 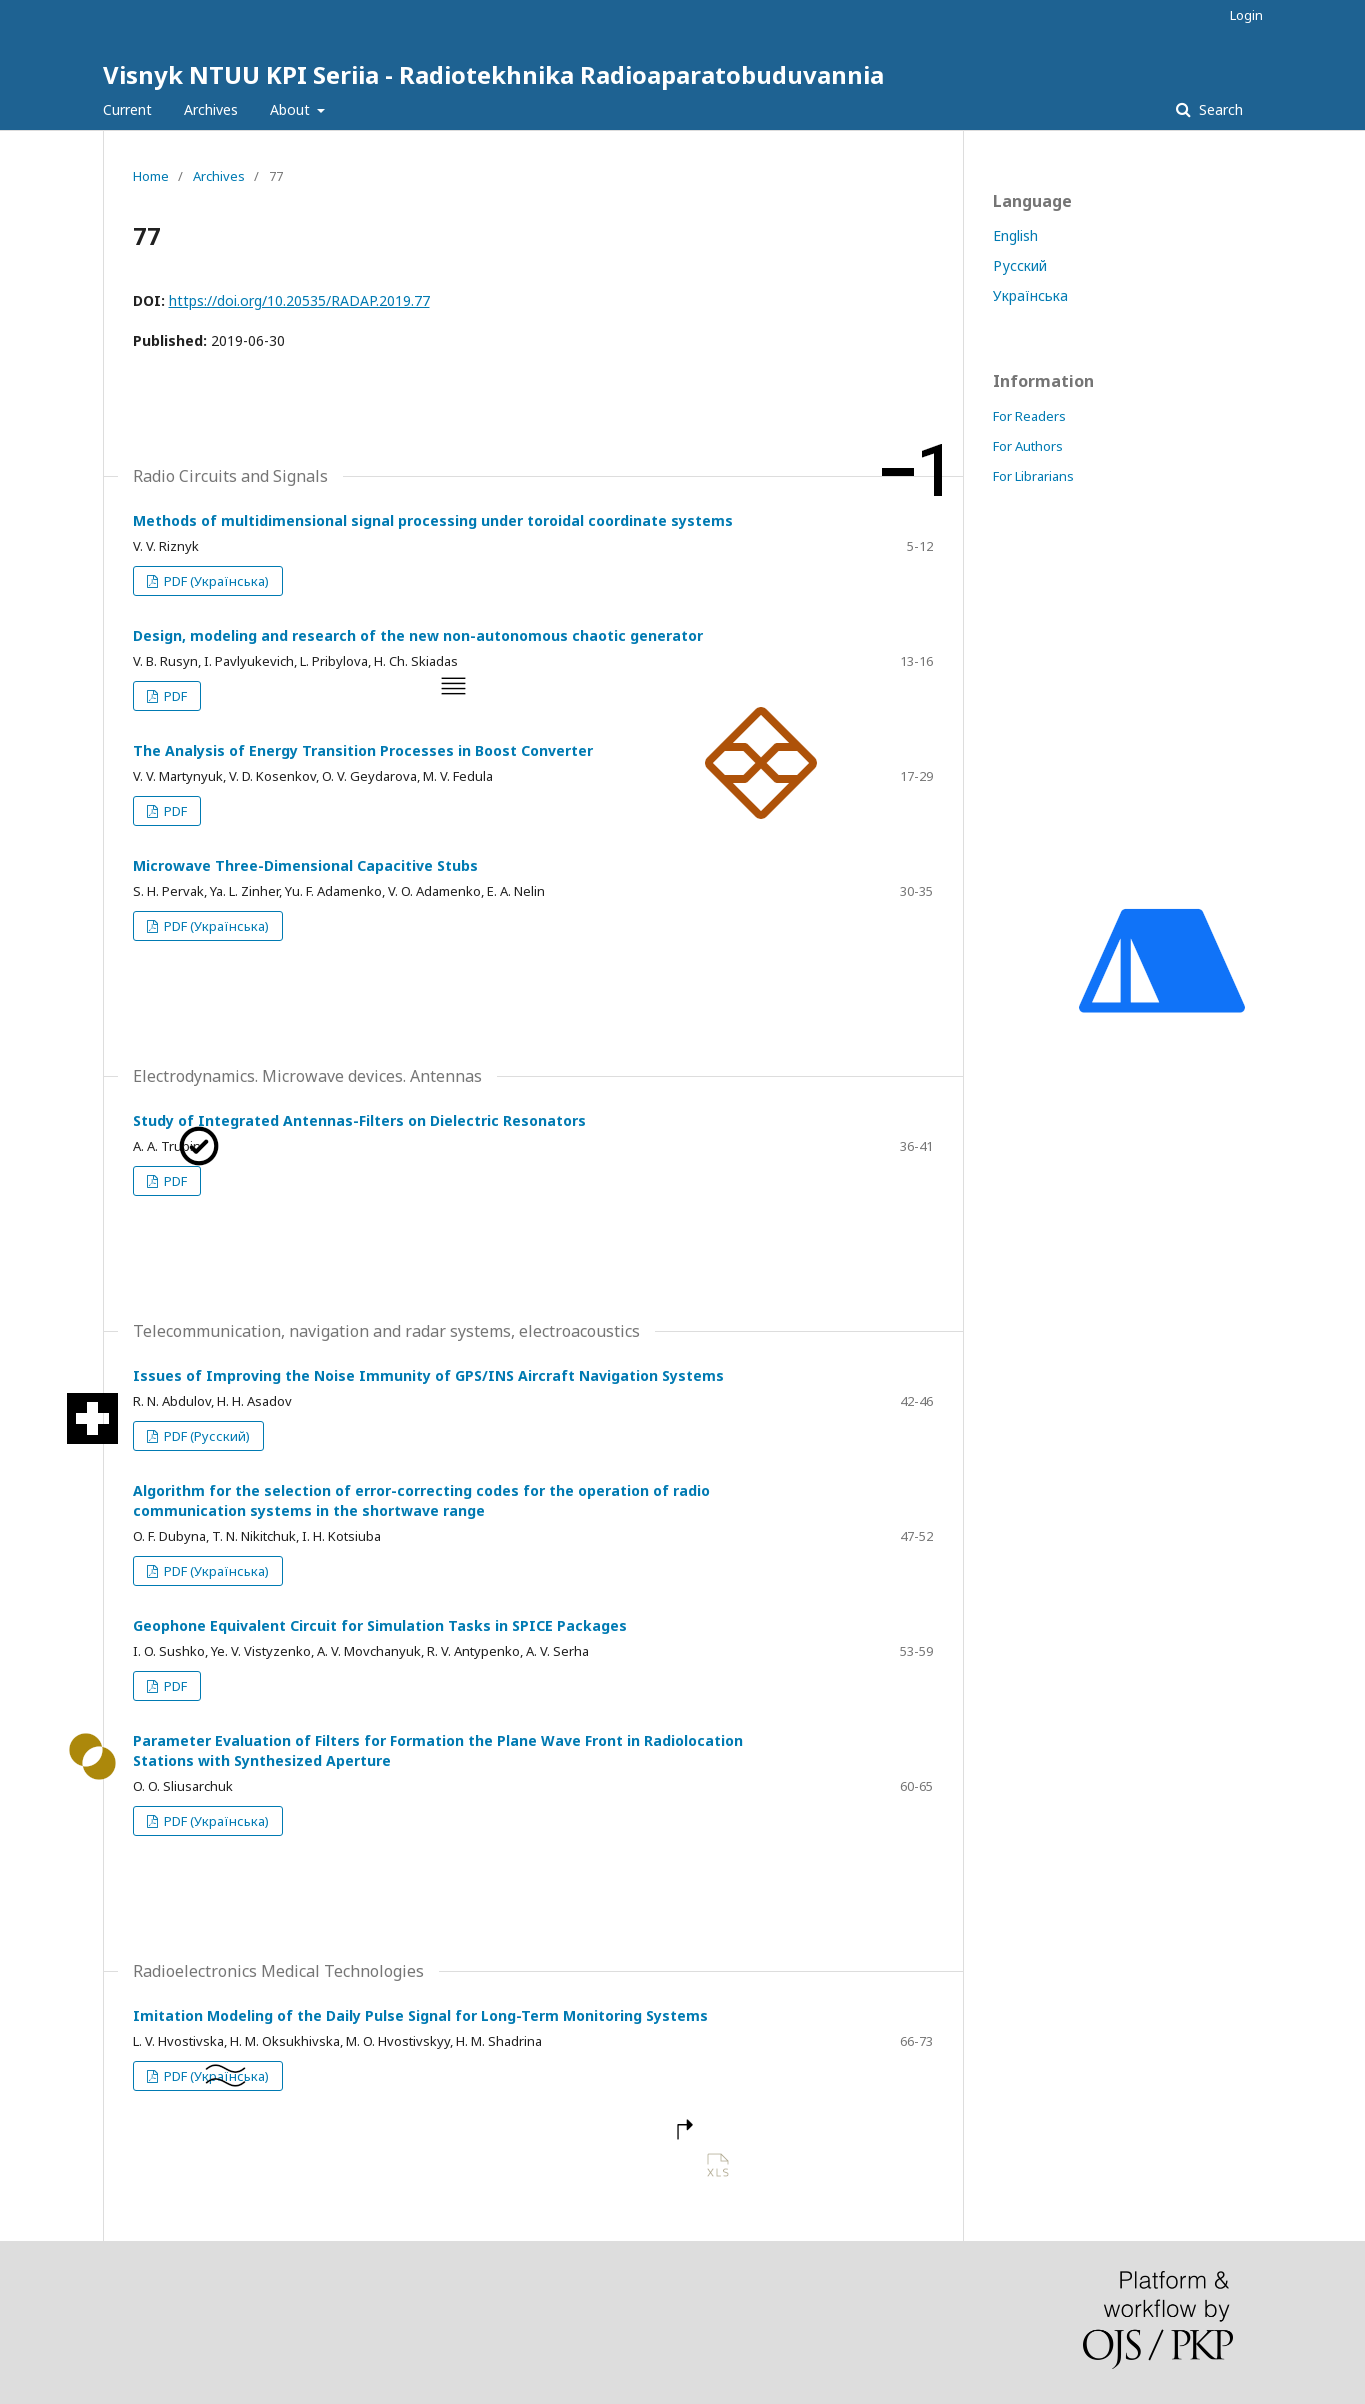 What do you see at coordinates (92, 1418) in the screenshot?
I see `find nearby hospitals or medical facilities` at bounding box center [92, 1418].